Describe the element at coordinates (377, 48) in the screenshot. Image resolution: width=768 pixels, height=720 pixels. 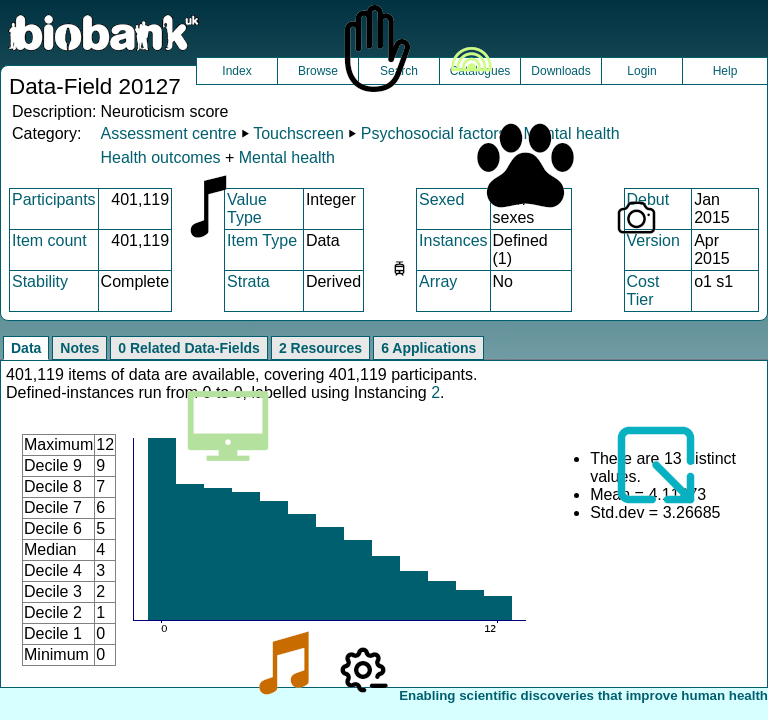
I see `stop or halt an action` at that location.